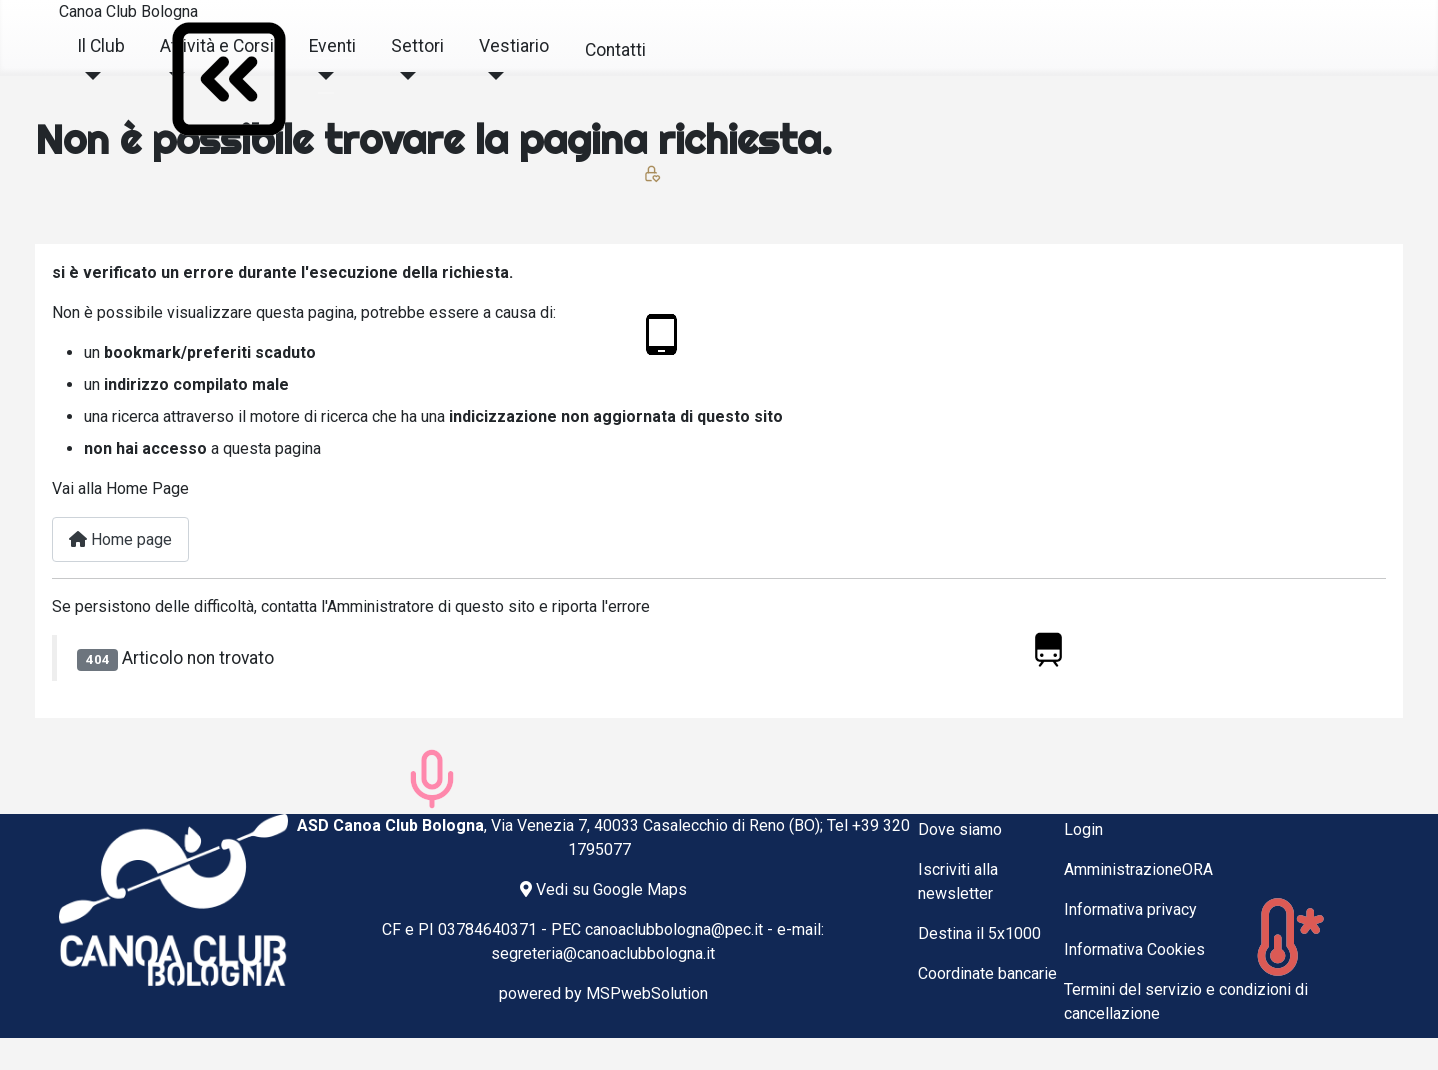 This screenshot has height=1070, width=1438. Describe the element at coordinates (432, 779) in the screenshot. I see `tap to start voice input` at that location.